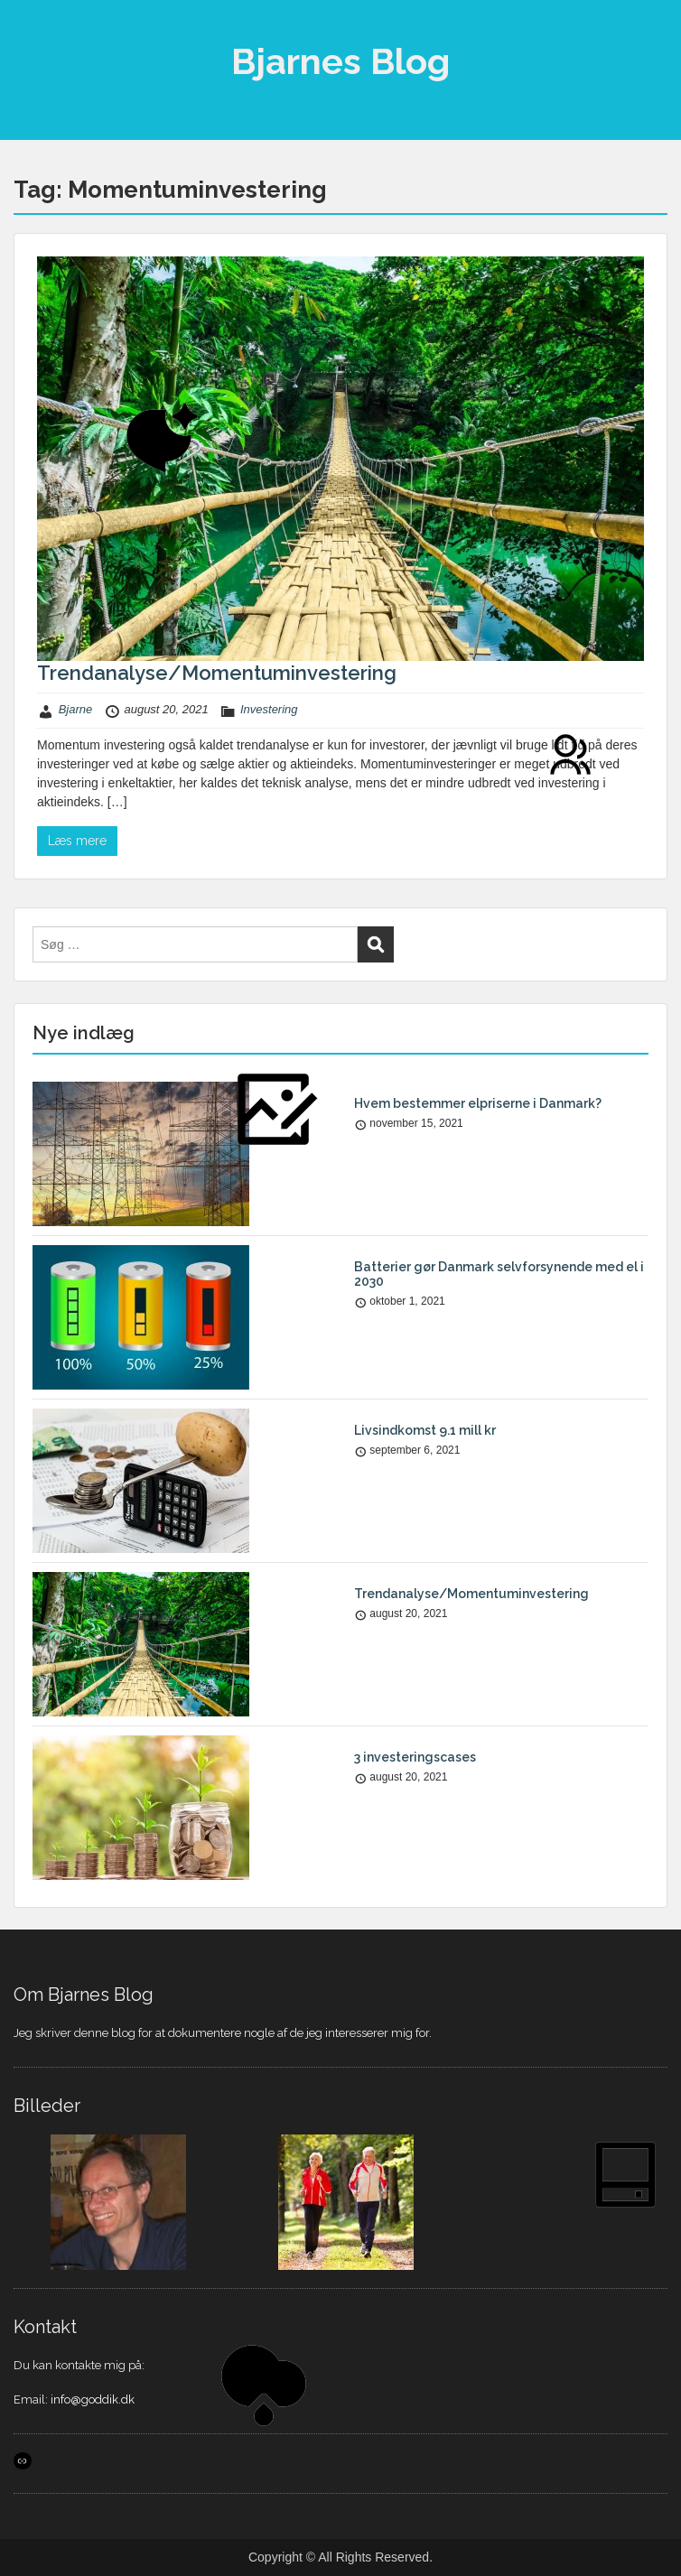 This screenshot has height=2576, width=681. What do you see at coordinates (264, 2384) in the screenshot?
I see `indicates rainy weather conditions` at bounding box center [264, 2384].